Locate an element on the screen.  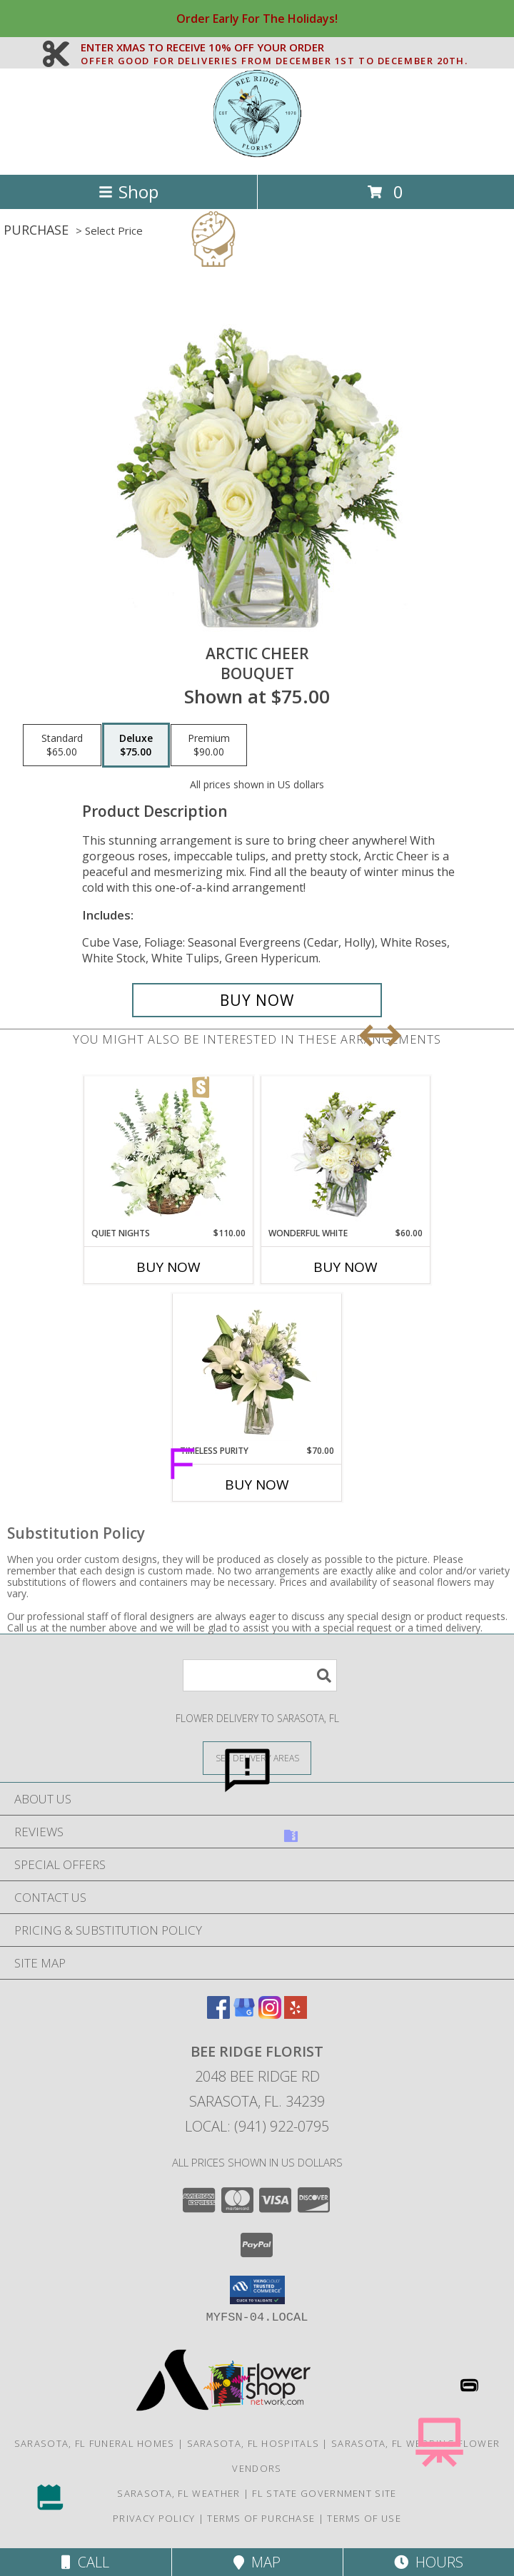
open Storybook component library is located at coordinates (201, 1087).